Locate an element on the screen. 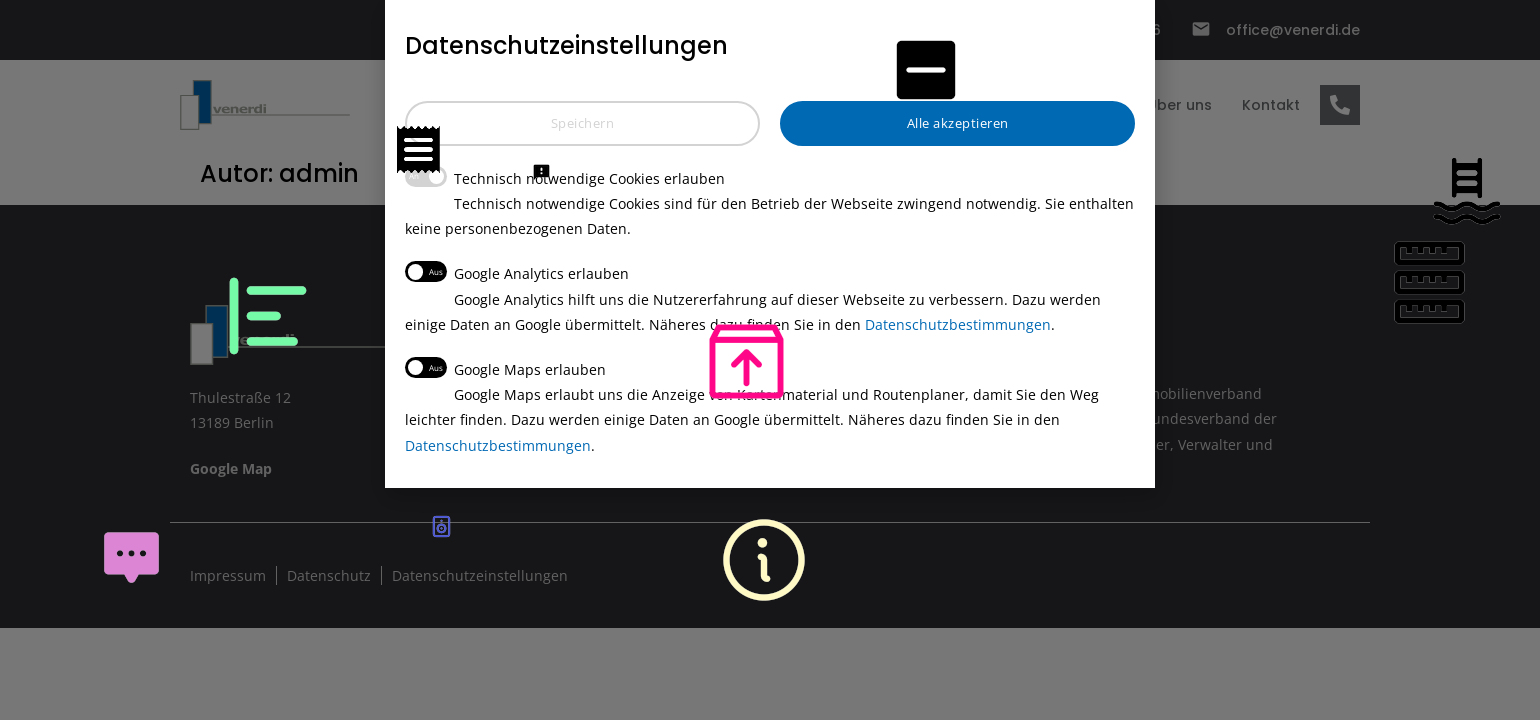 Image resolution: width=1540 pixels, height=720 pixels. indicates swimming pool amenity available is located at coordinates (1467, 191).